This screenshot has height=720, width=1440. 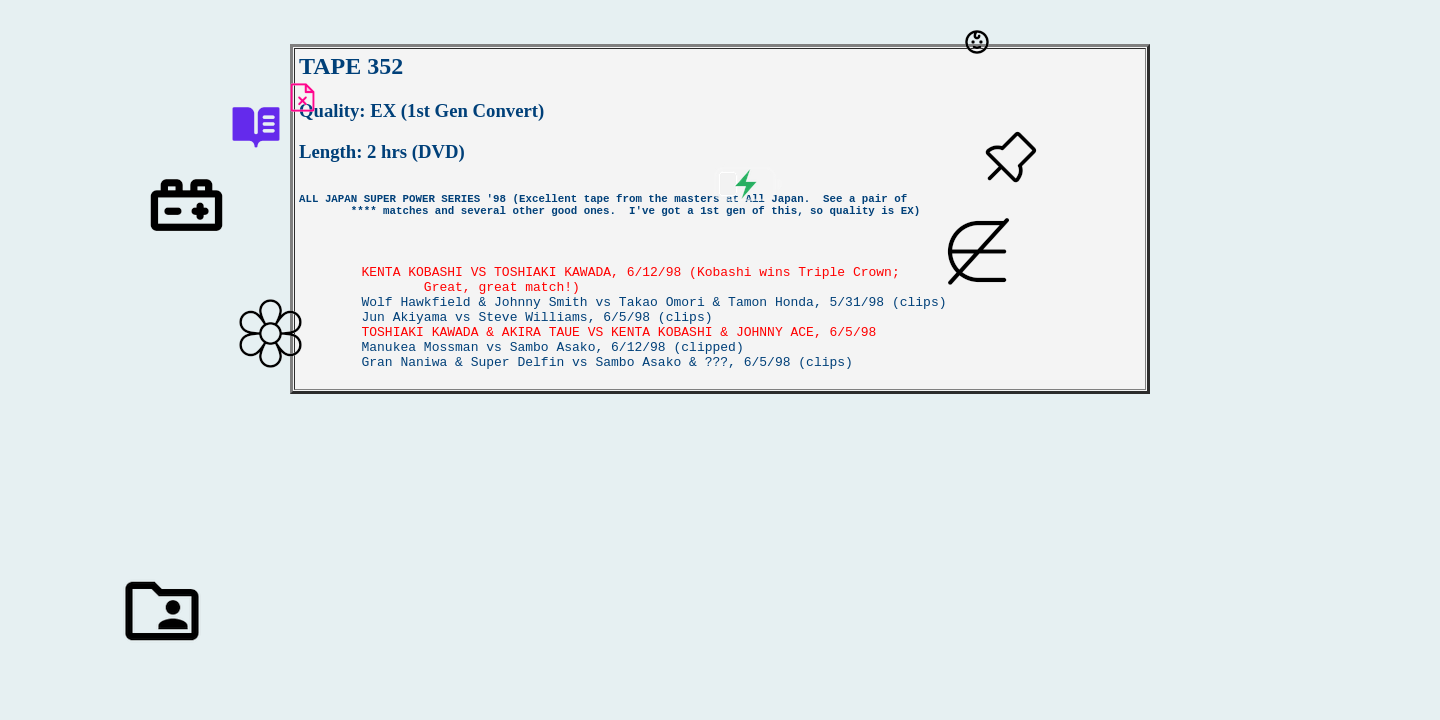 I want to click on check vehicle battery status, so click(x=186, y=207).